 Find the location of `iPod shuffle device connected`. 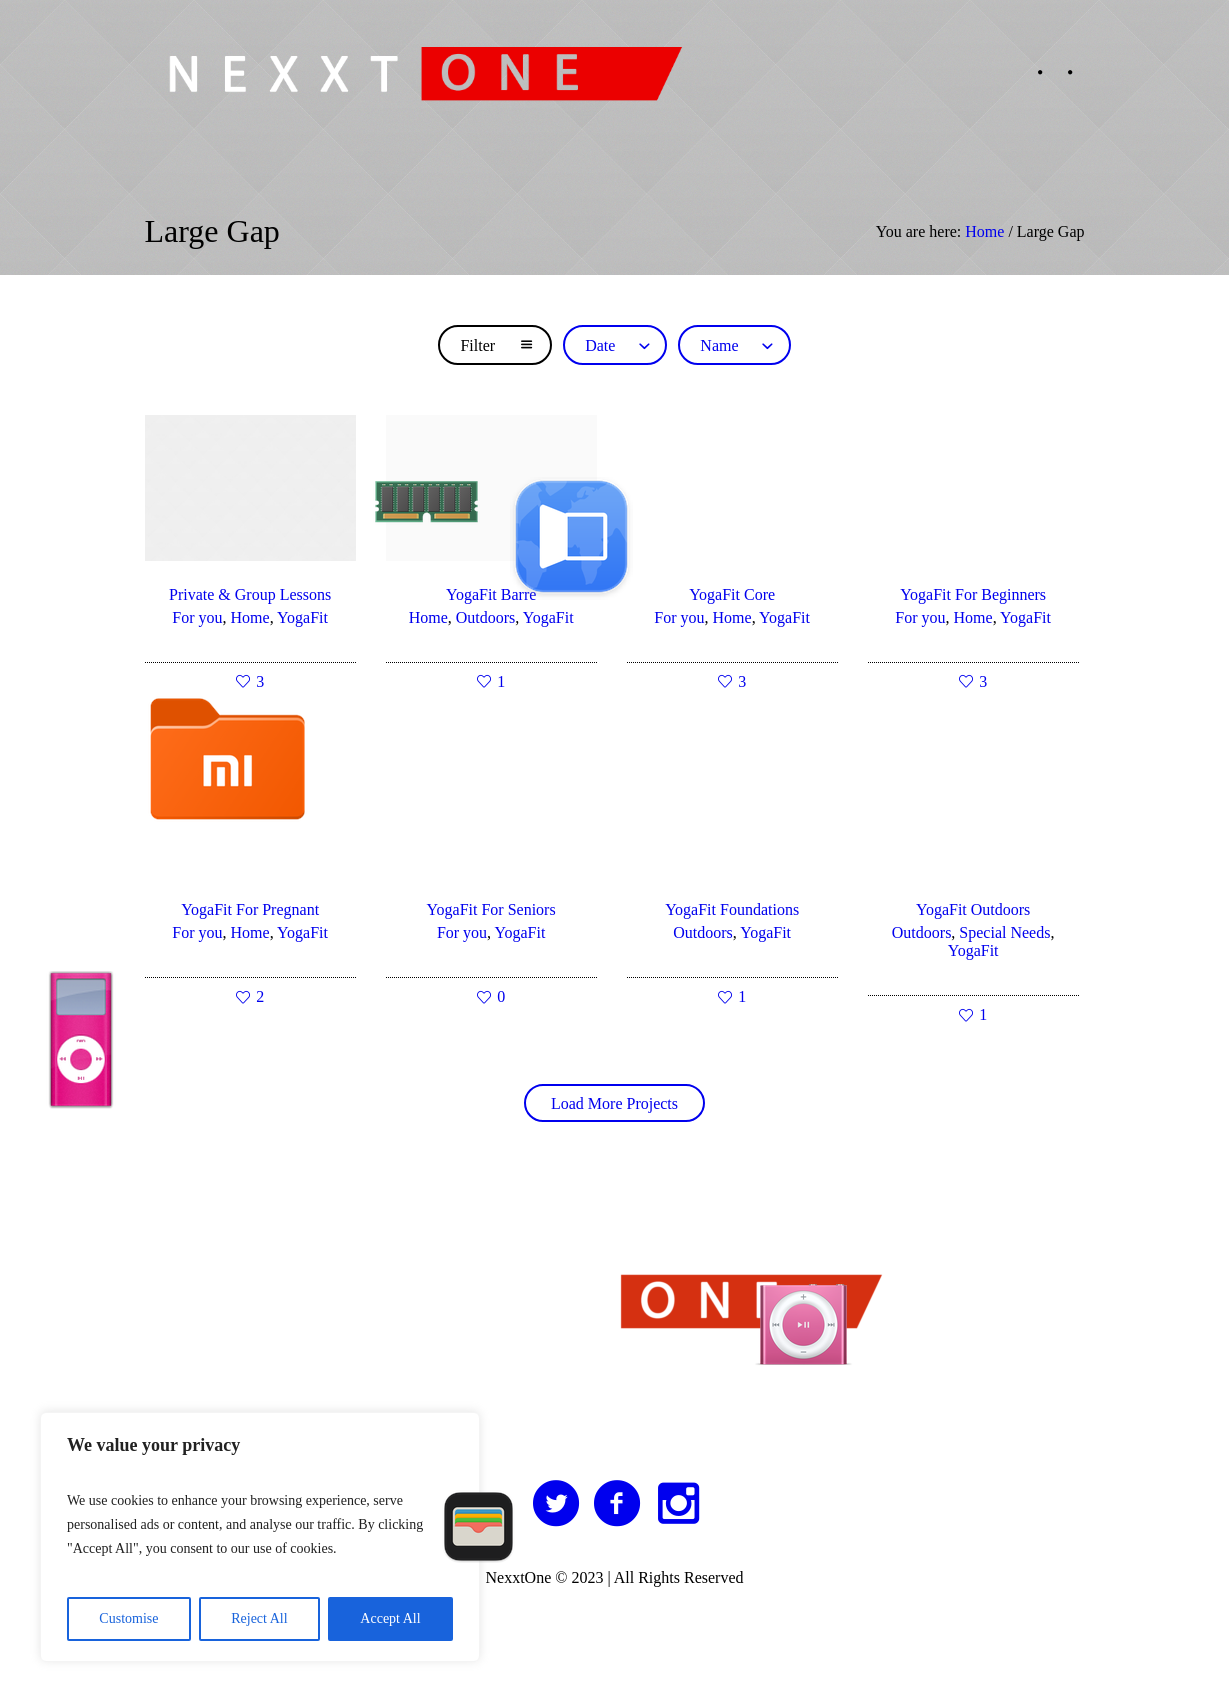

iPod shuffle device connected is located at coordinates (803, 1324).